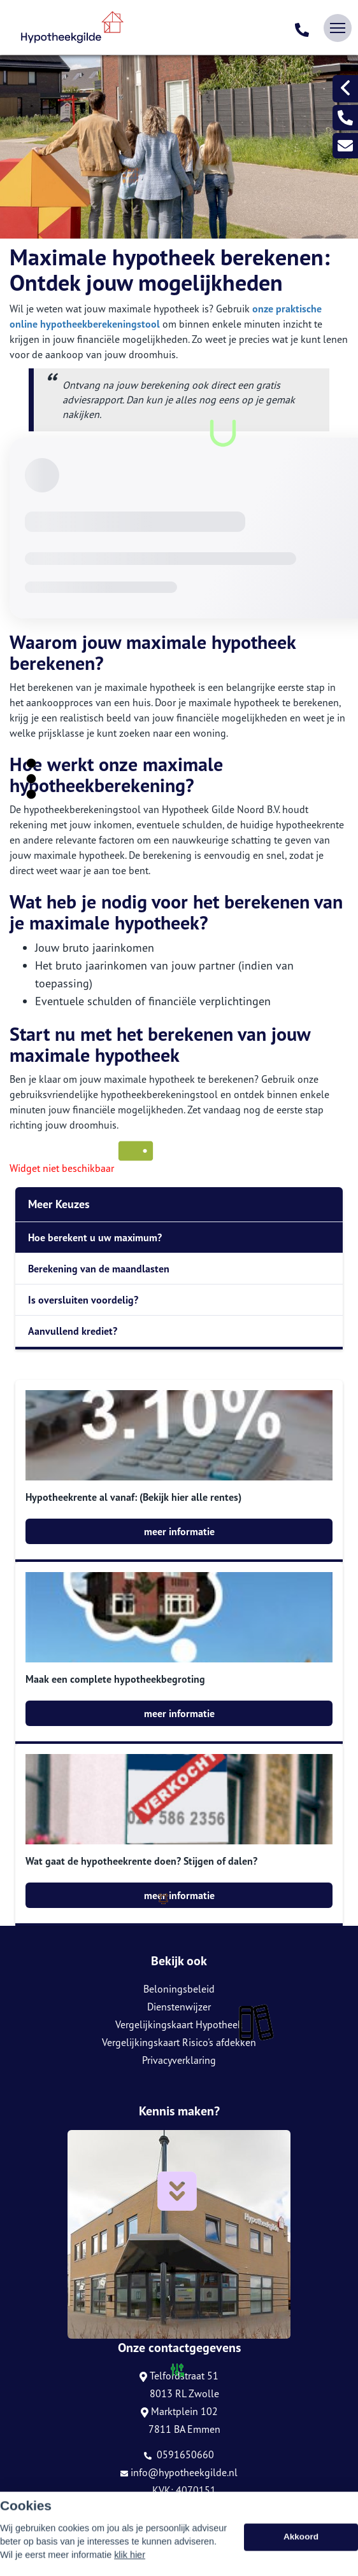 The height and width of the screenshot is (2576, 358). Describe the element at coordinates (163, 1898) in the screenshot. I see `indicates new notifications or alerts` at that location.